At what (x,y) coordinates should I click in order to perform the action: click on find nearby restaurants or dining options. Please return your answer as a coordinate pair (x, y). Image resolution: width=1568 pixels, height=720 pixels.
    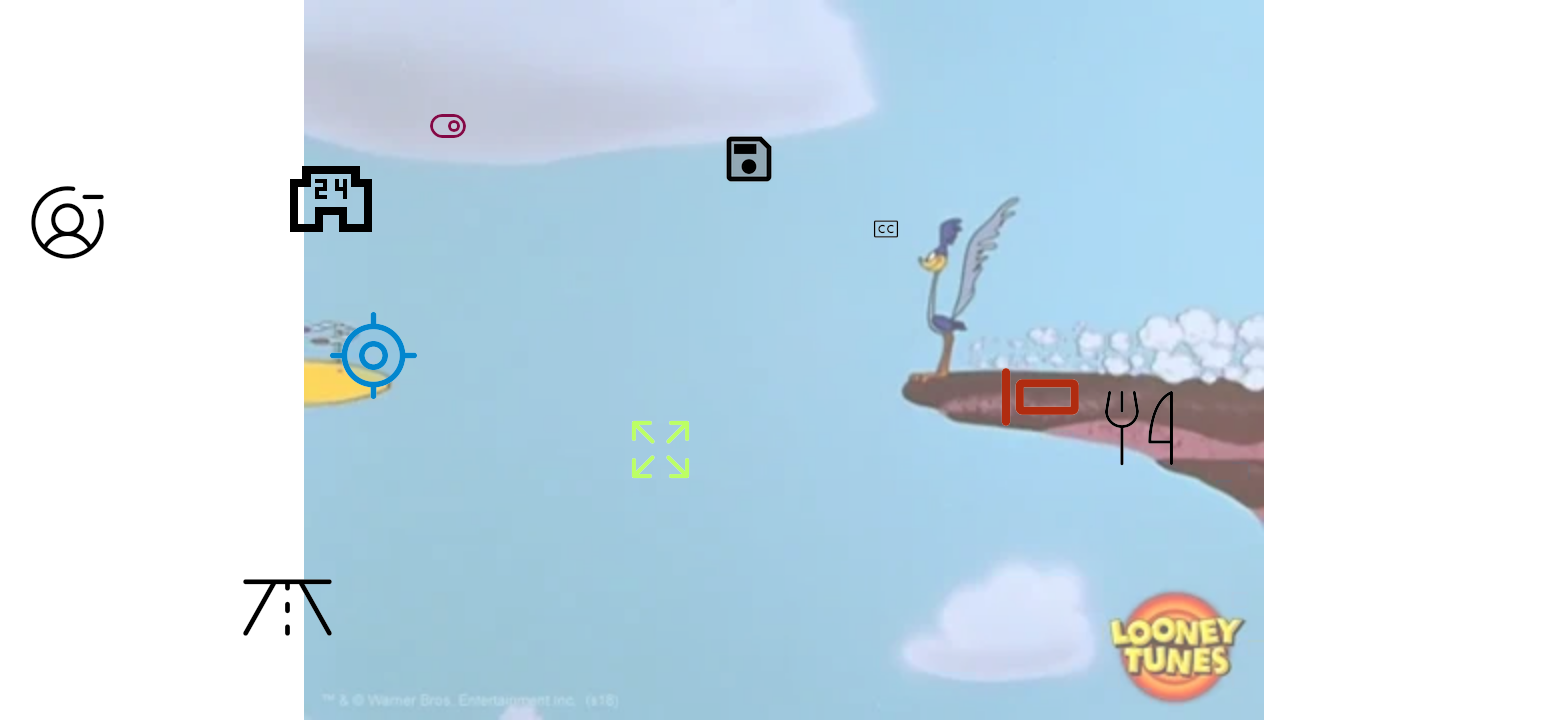
    Looking at the image, I should click on (1140, 426).